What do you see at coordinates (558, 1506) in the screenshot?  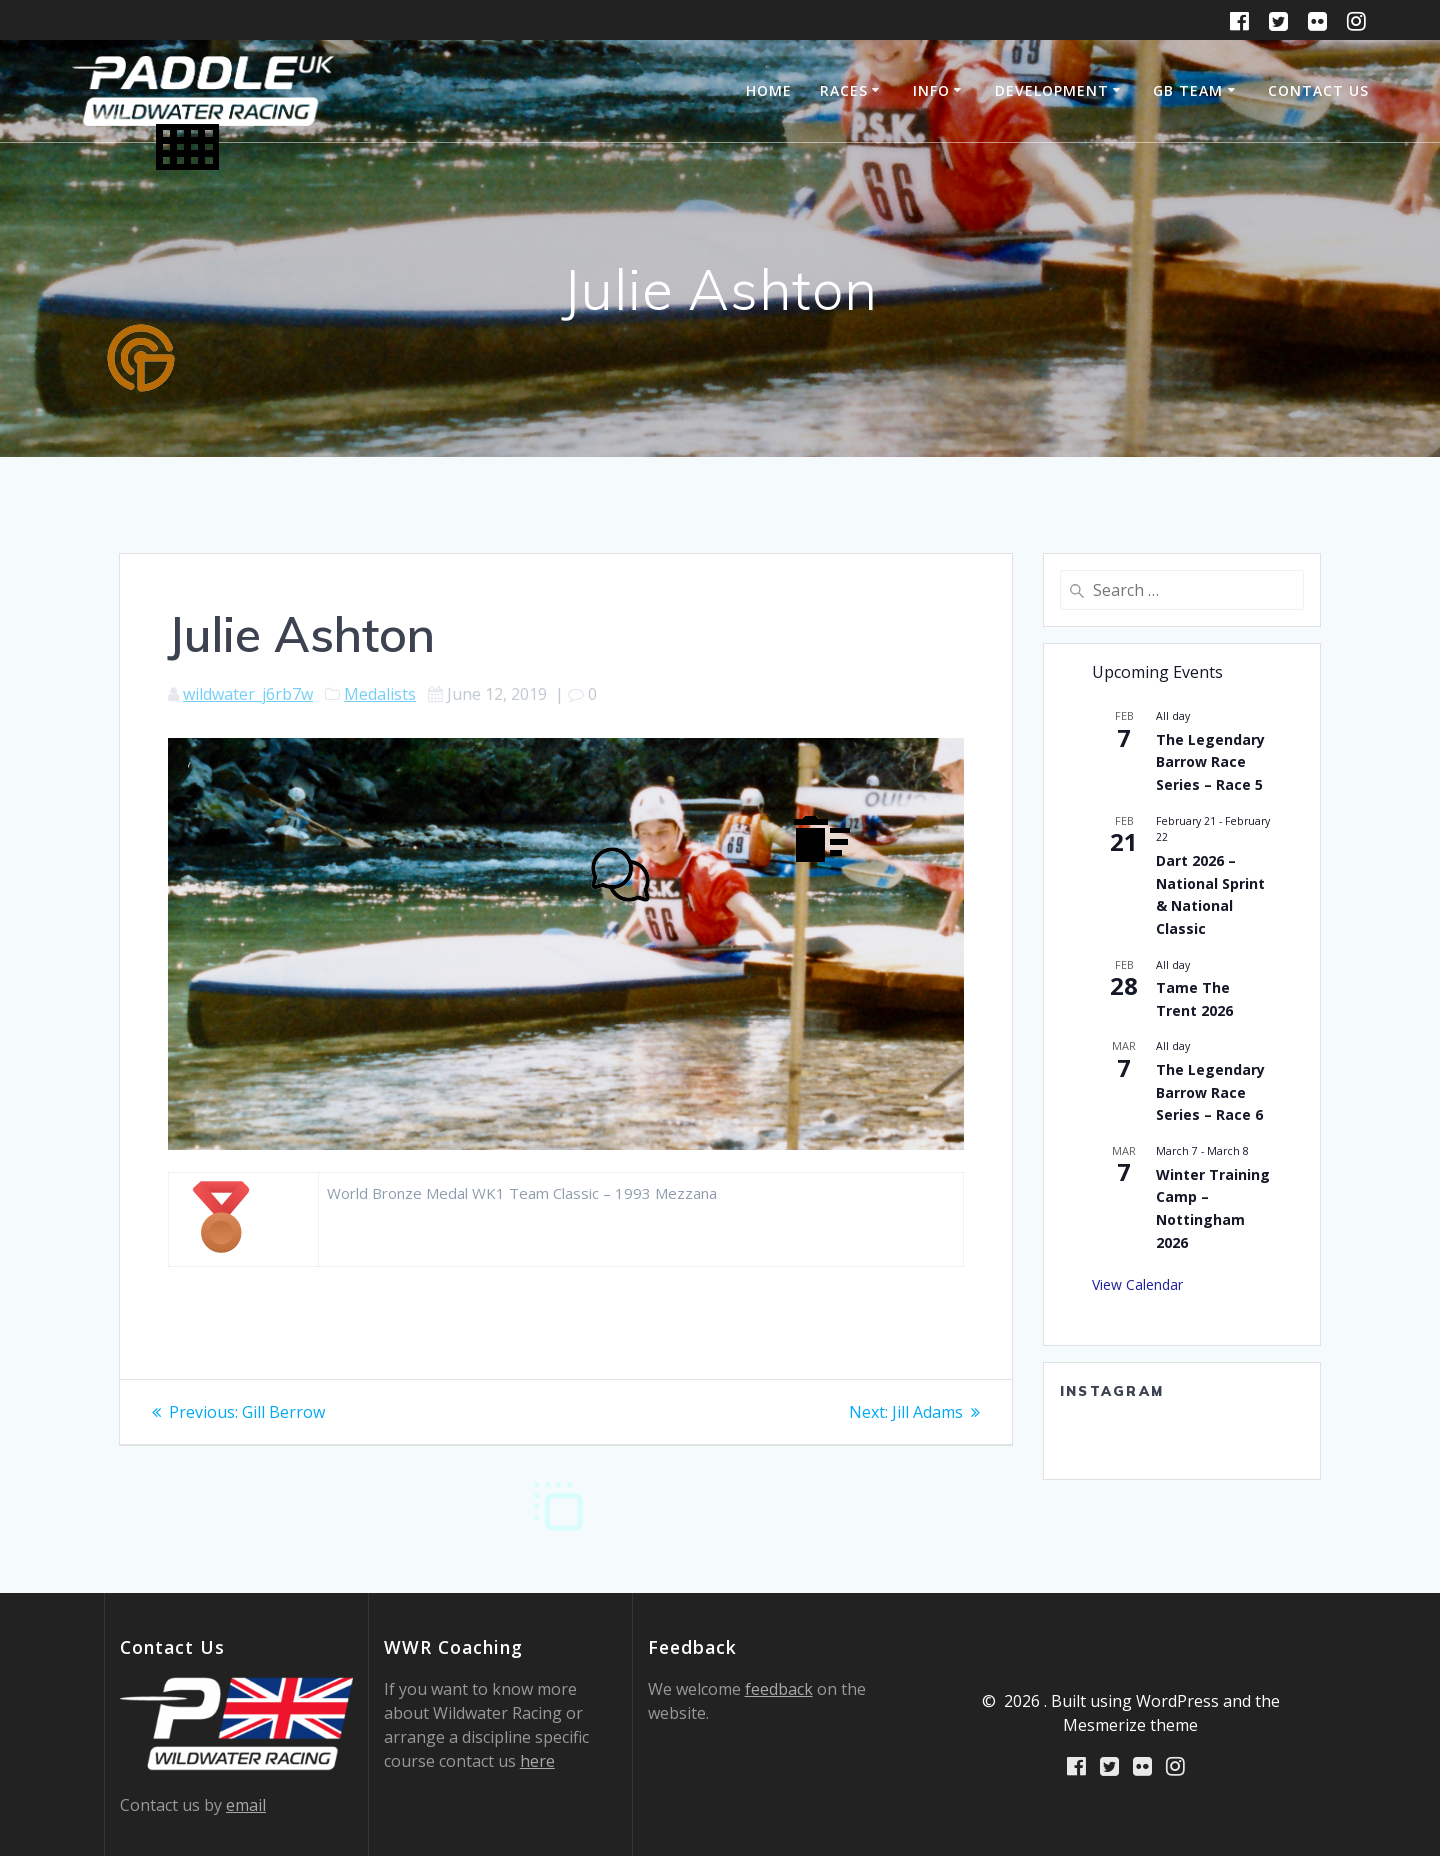 I see `drag and drop to reorder items` at bounding box center [558, 1506].